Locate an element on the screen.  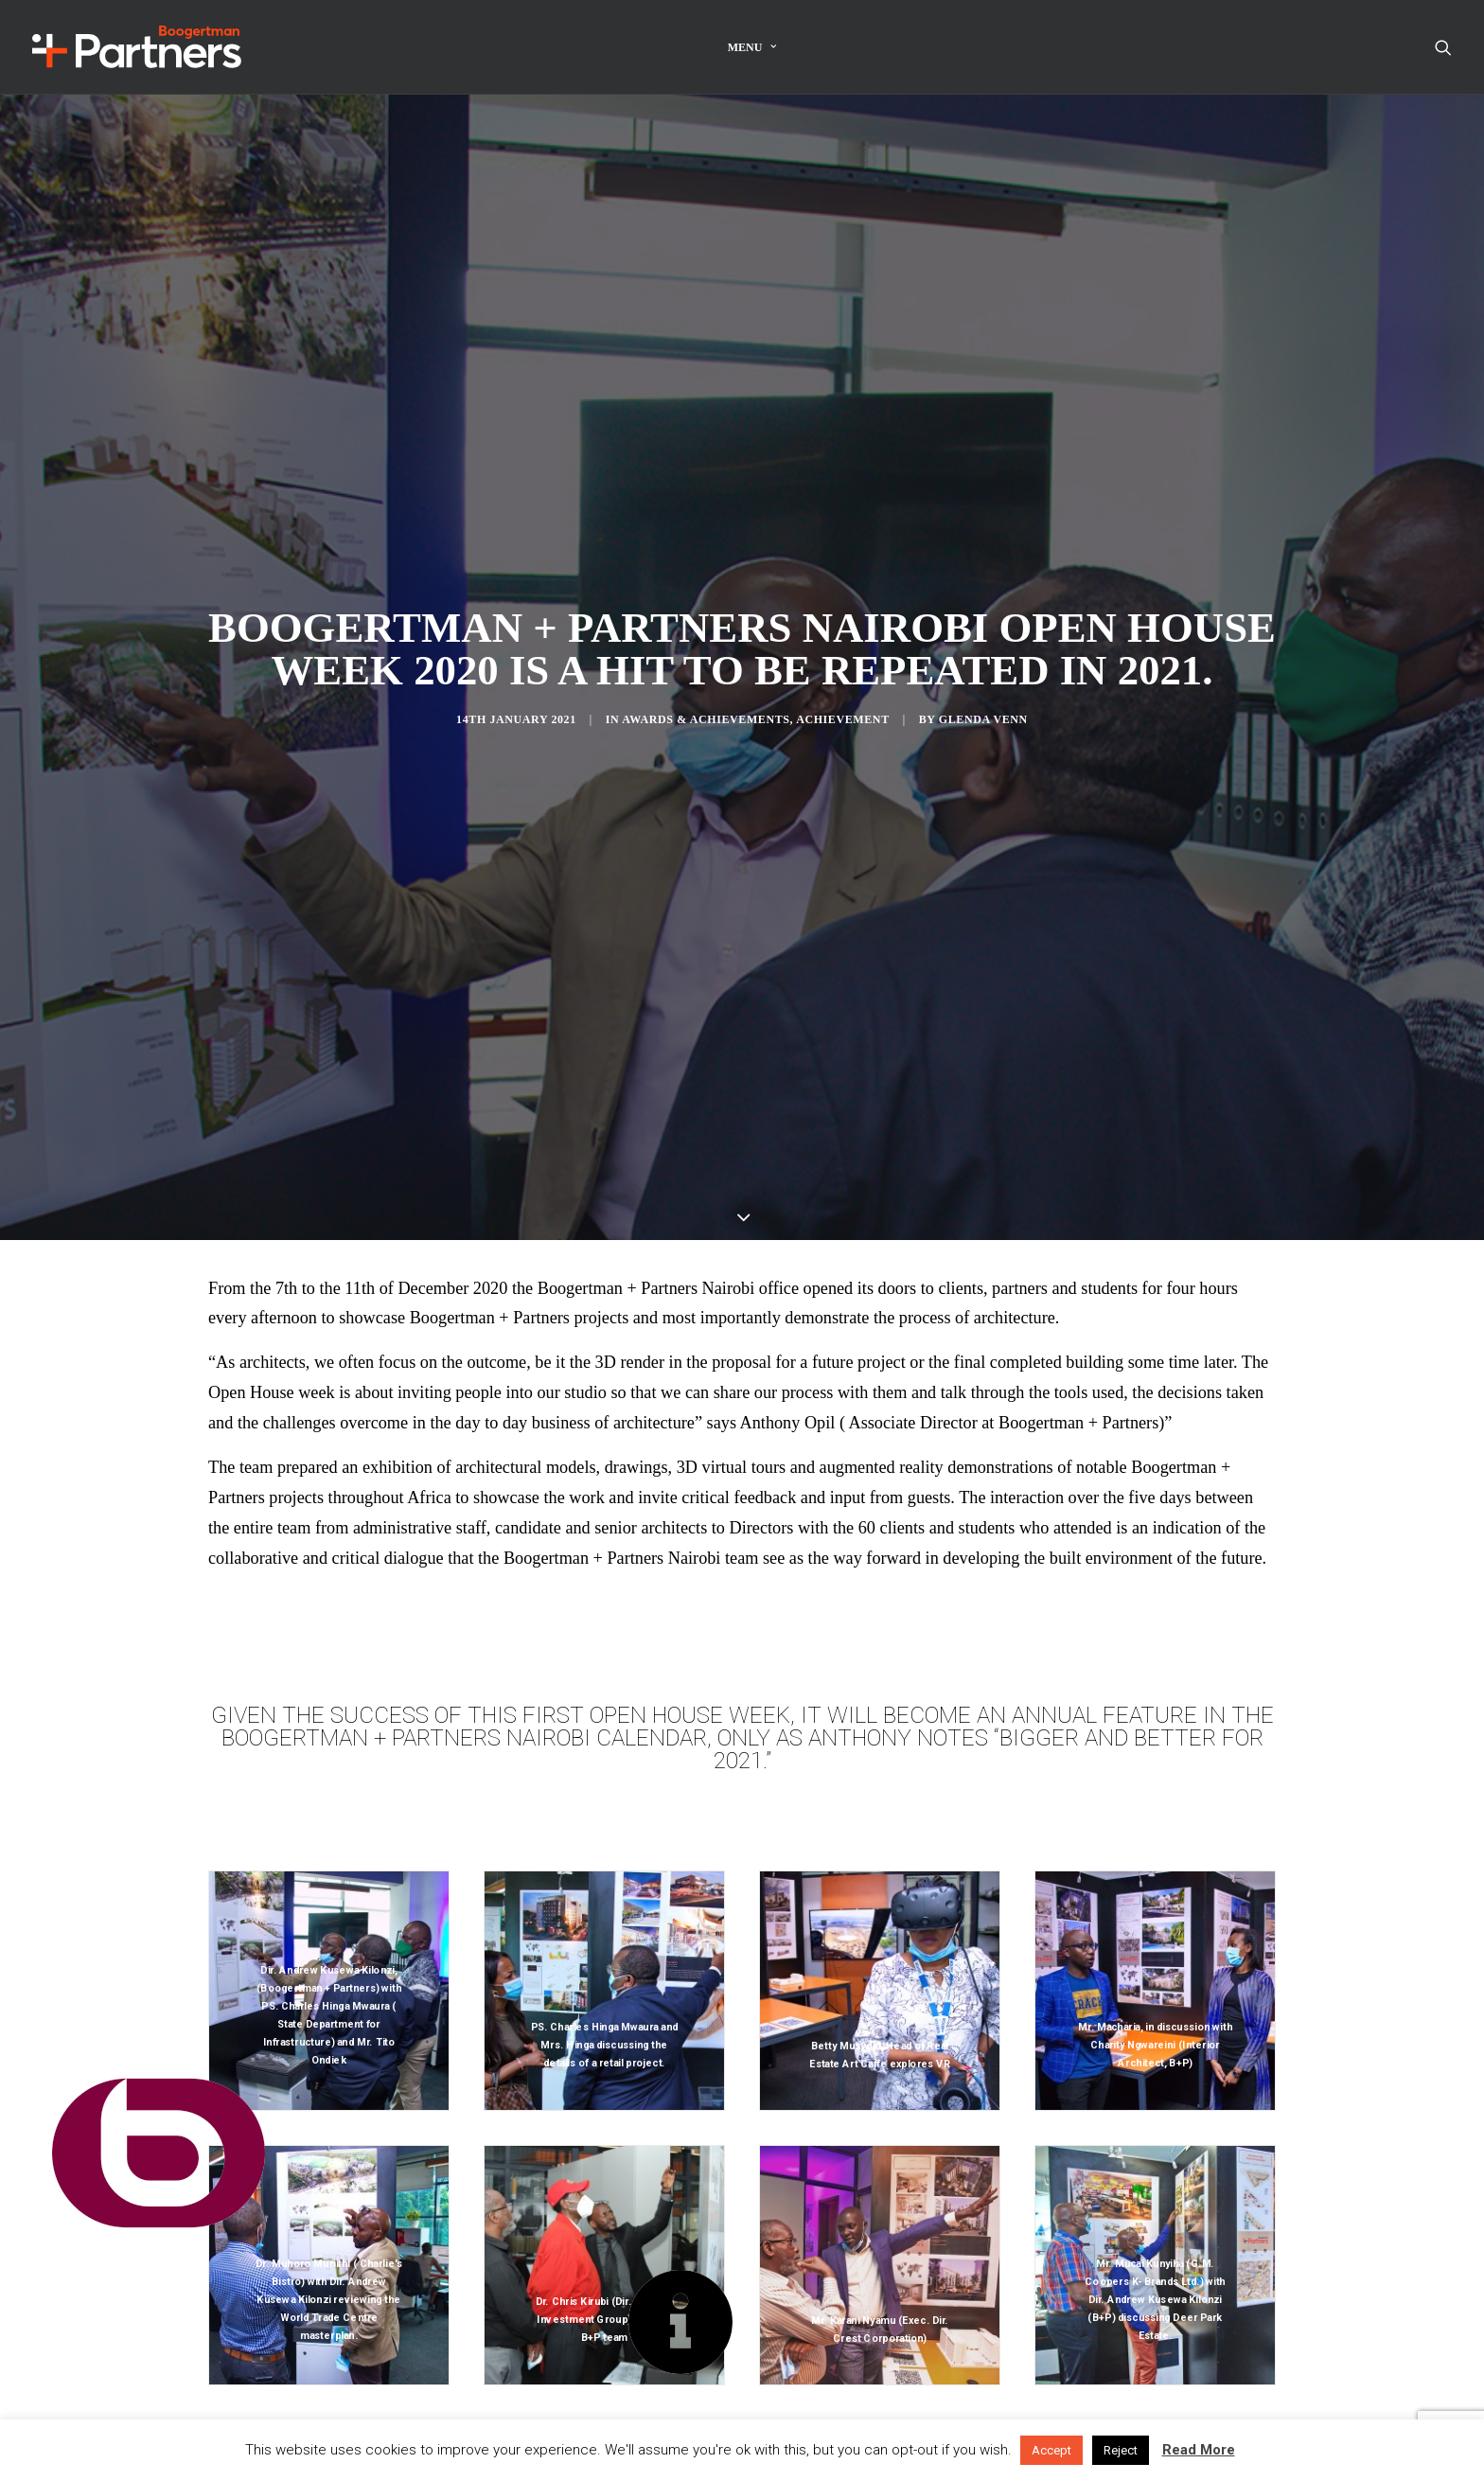
boulanger brand logo is located at coordinates (158, 2153).